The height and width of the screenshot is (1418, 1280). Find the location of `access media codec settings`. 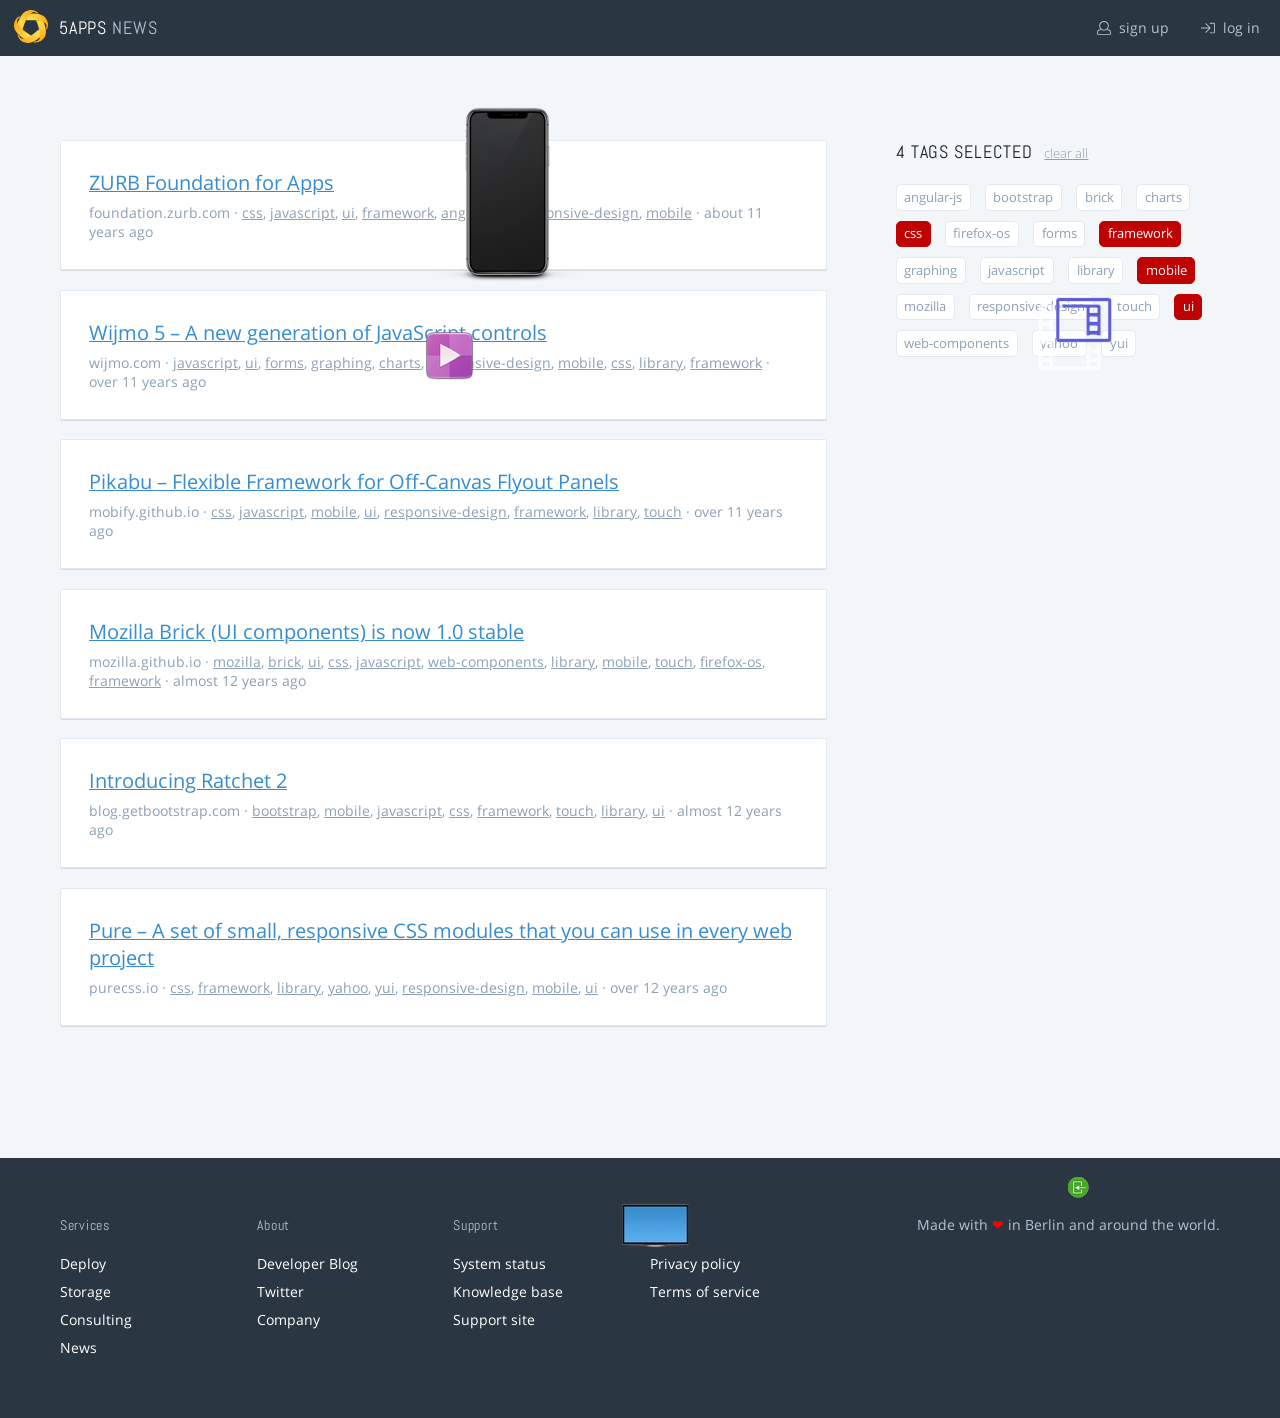

access media codec settings is located at coordinates (449, 355).